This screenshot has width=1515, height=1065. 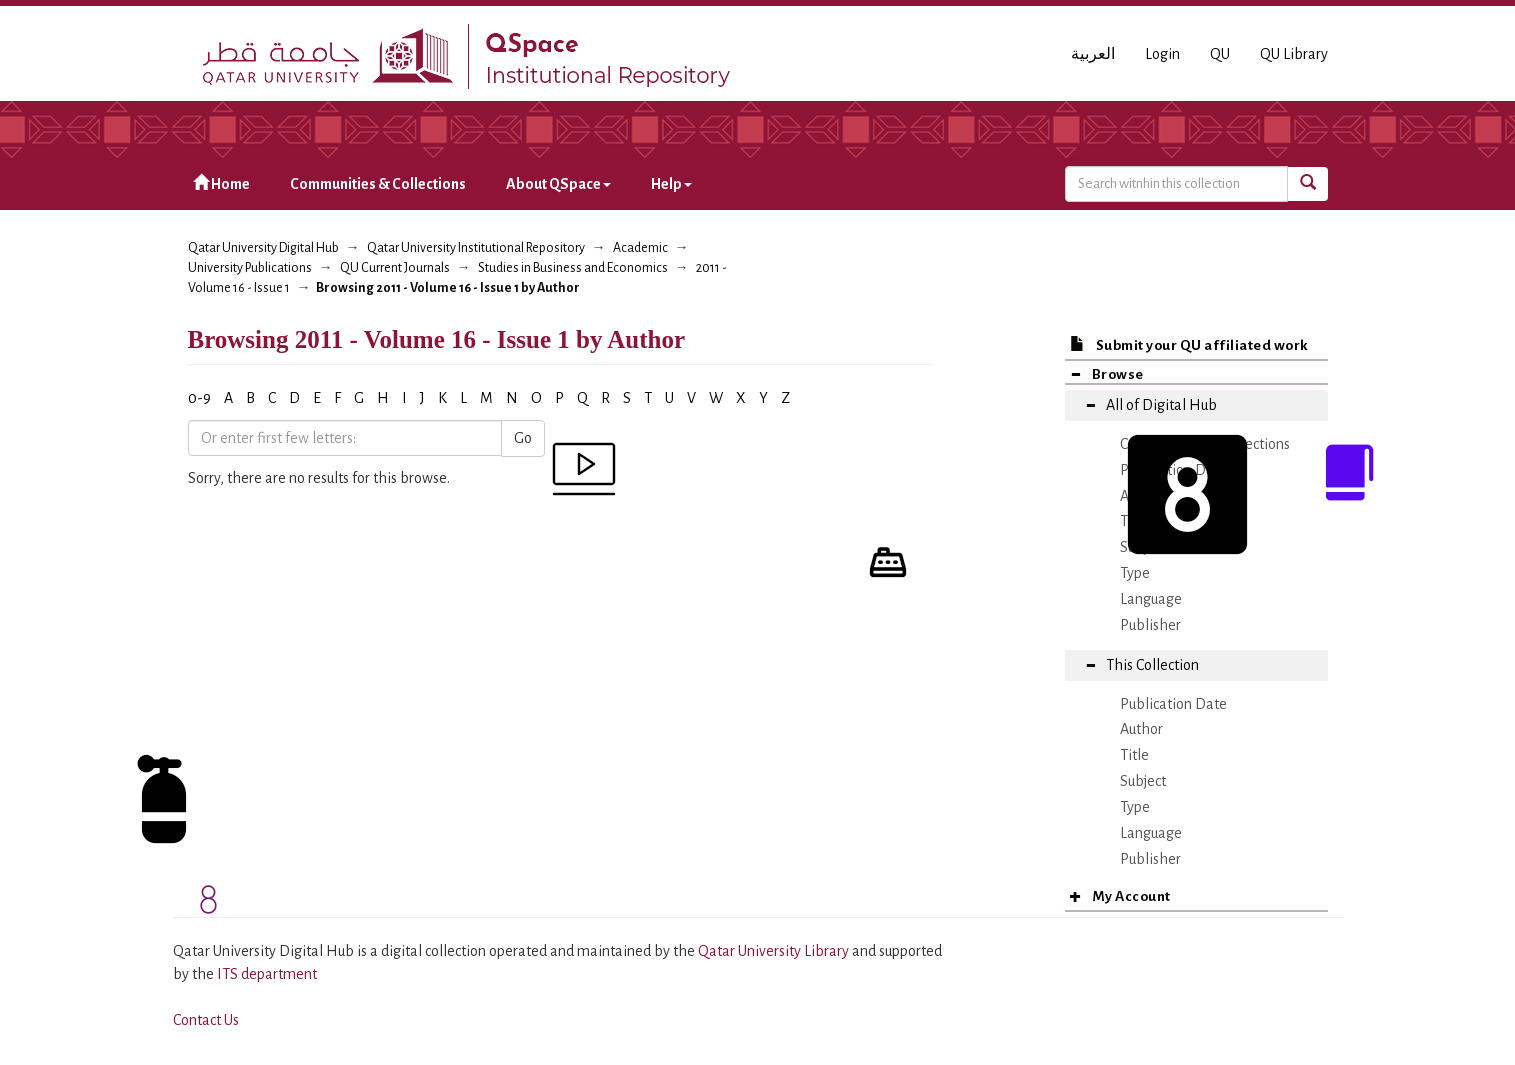 What do you see at coordinates (888, 564) in the screenshot?
I see `access point of sale system` at bounding box center [888, 564].